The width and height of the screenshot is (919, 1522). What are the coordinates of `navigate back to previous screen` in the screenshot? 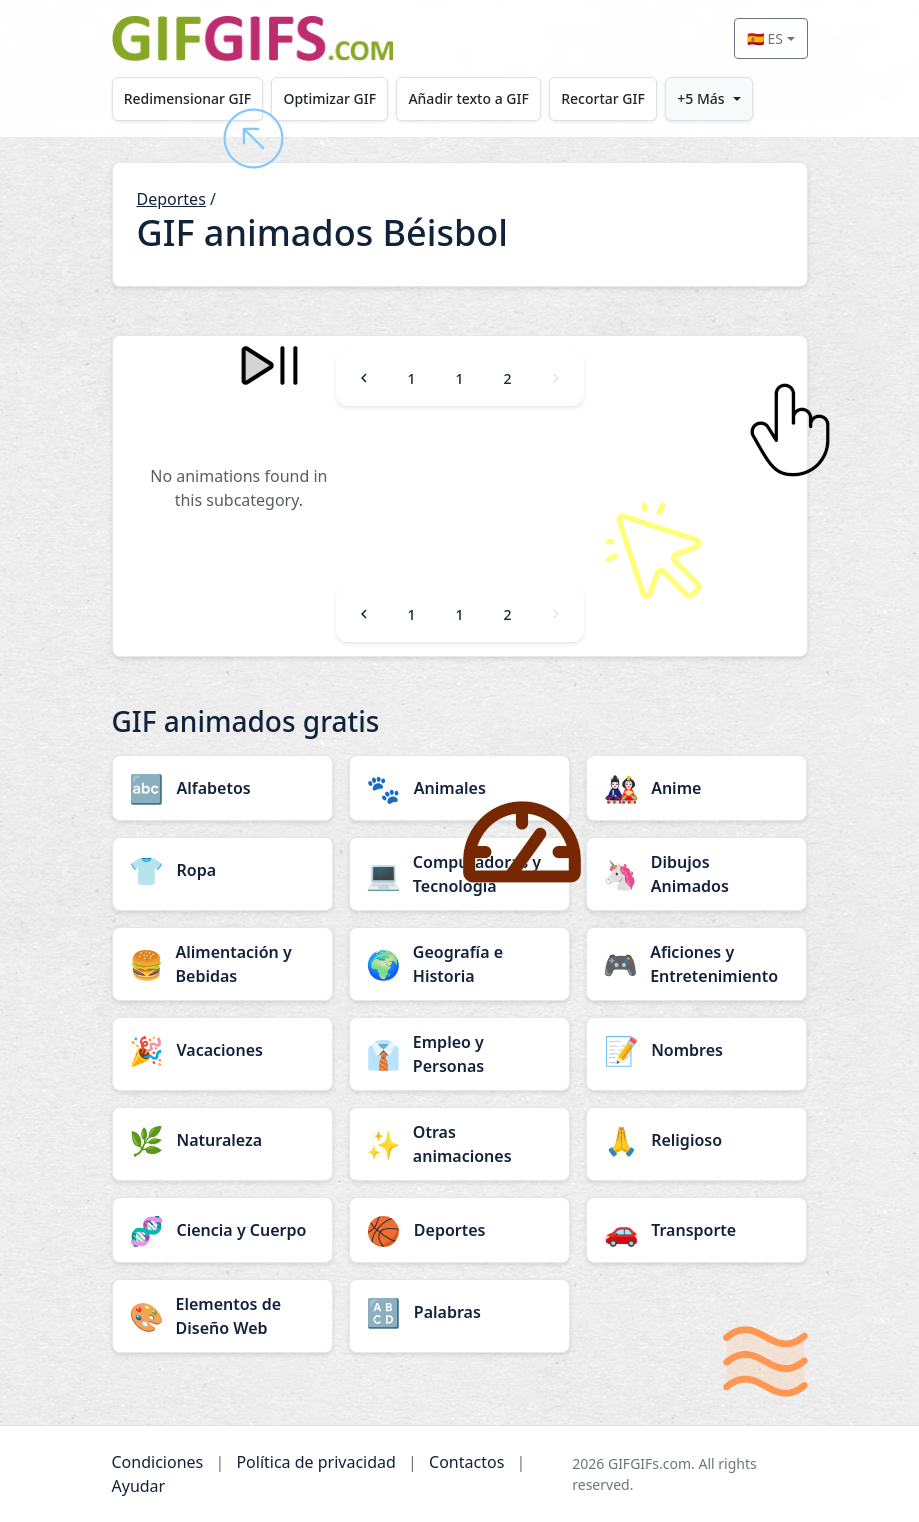 It's located at (253, 138).